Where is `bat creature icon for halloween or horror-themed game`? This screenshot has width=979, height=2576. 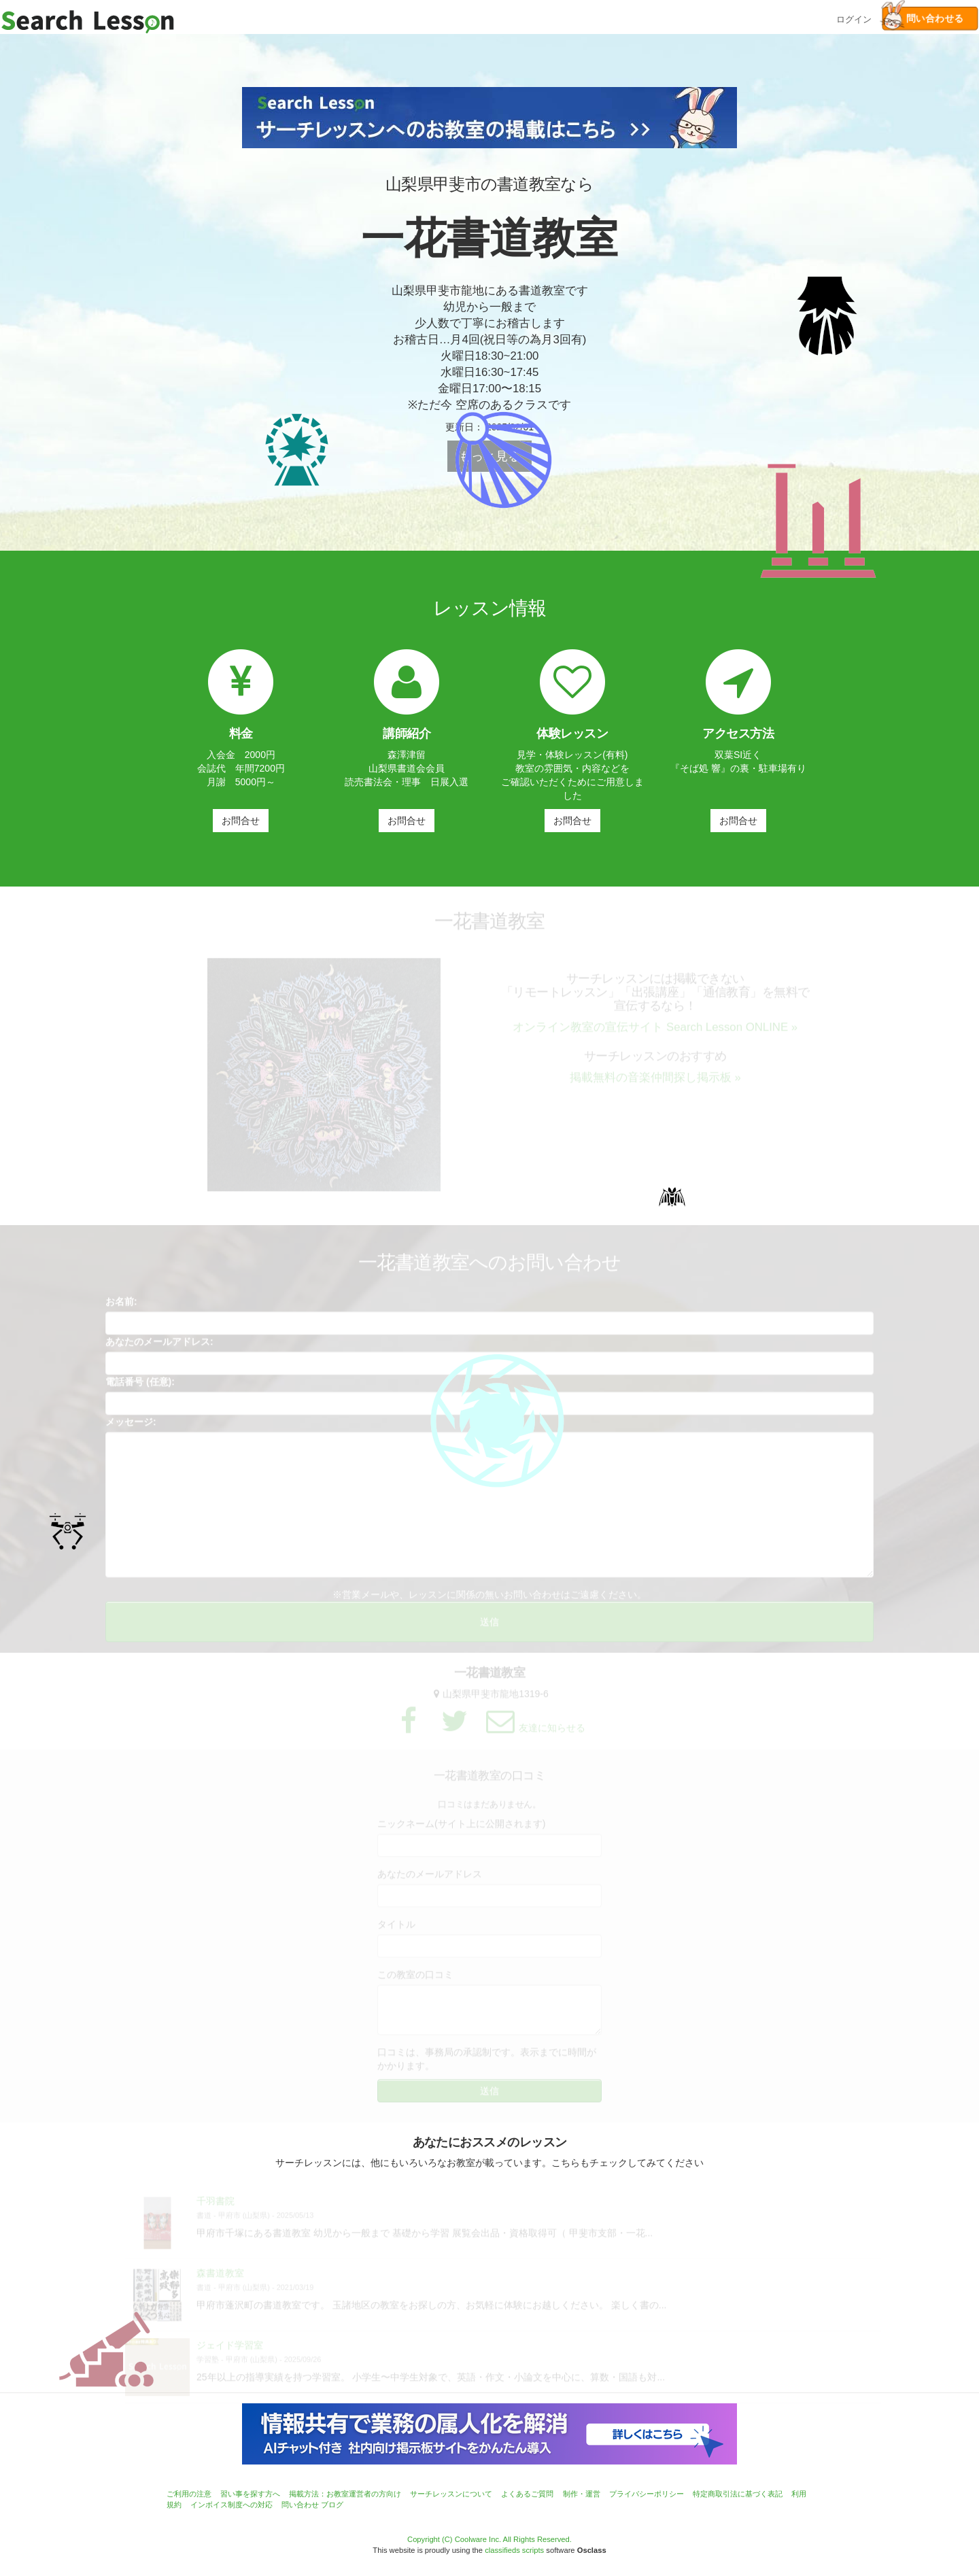
bat creature icon for halloween or horror-themed game is located at coordinates (672, 1197).